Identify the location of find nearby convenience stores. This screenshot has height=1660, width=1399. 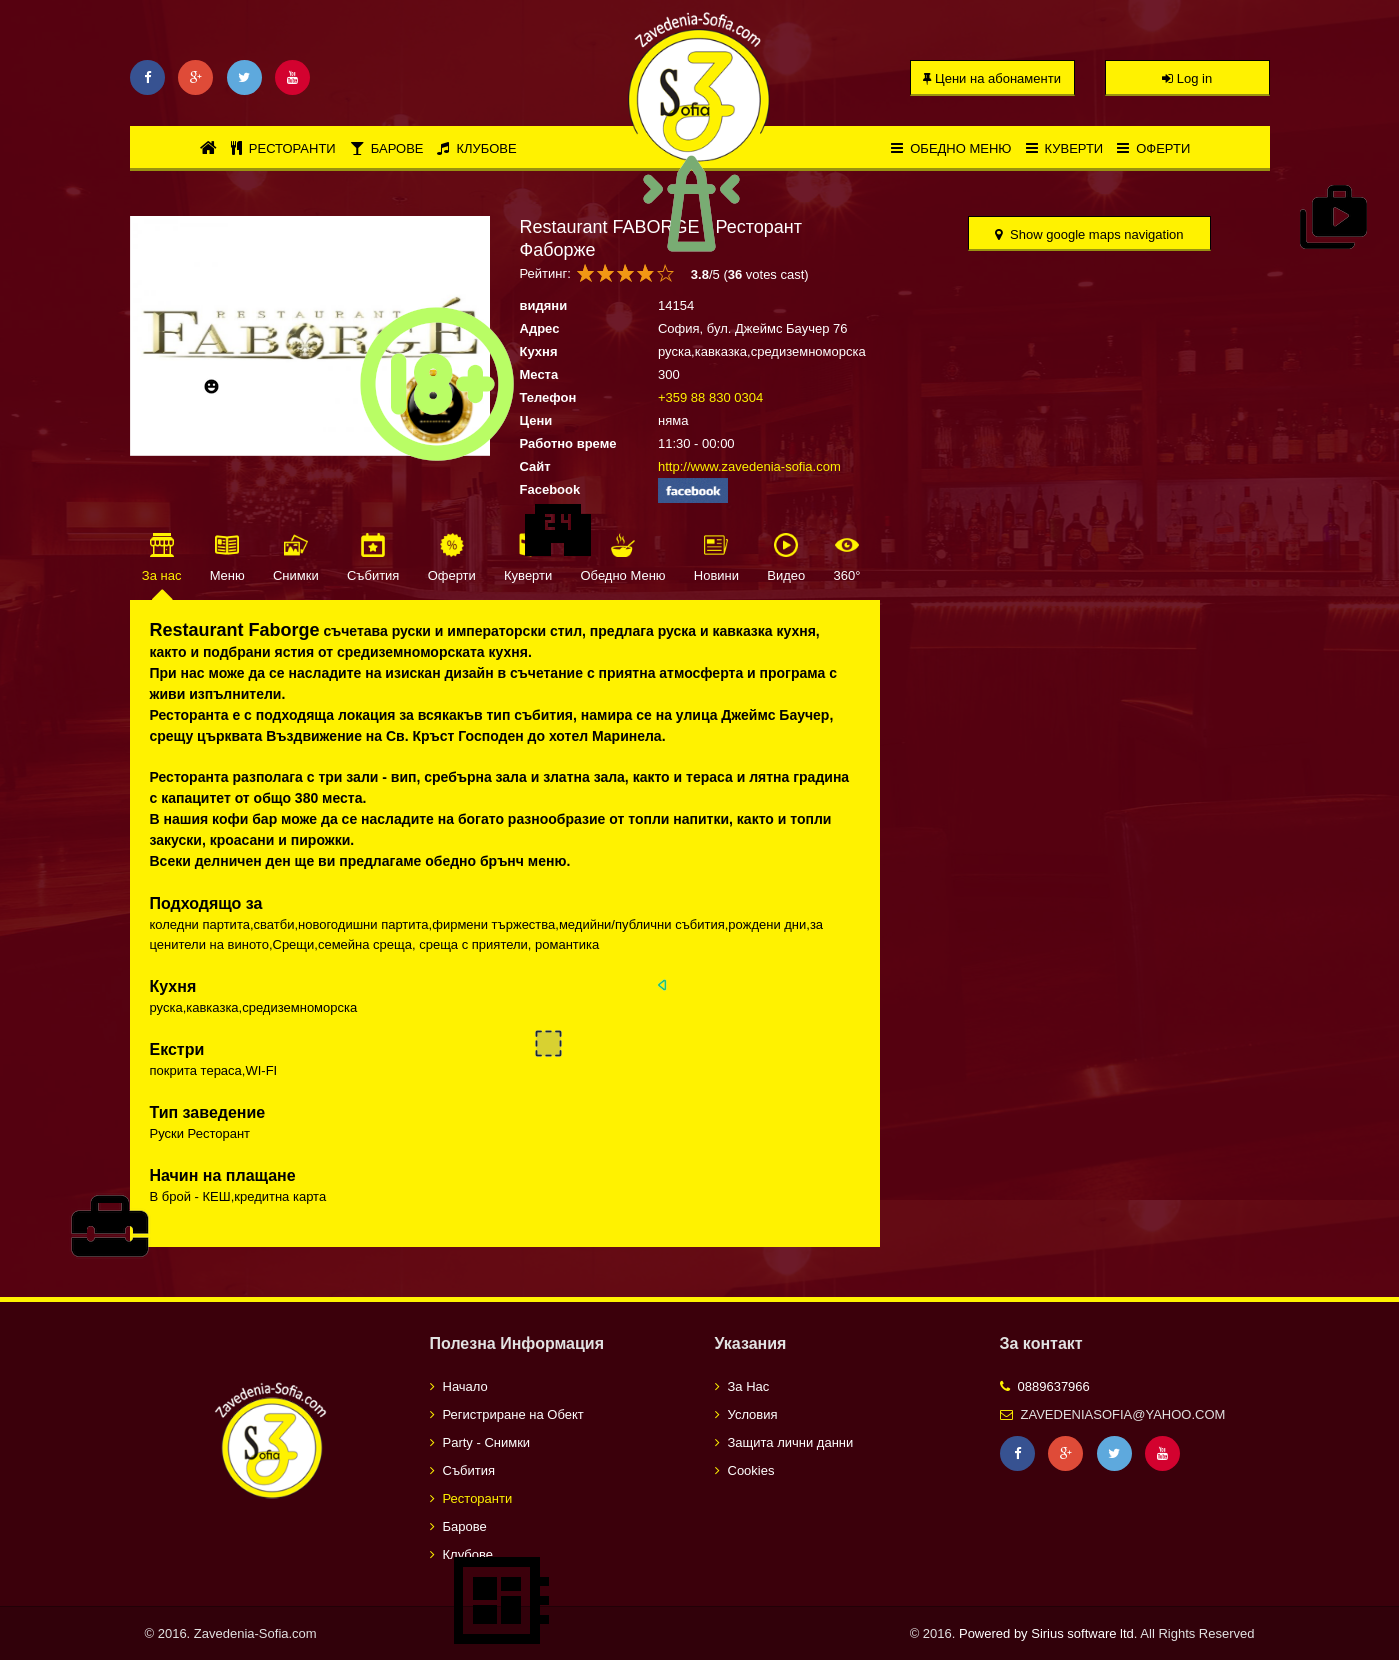
(558, 530).